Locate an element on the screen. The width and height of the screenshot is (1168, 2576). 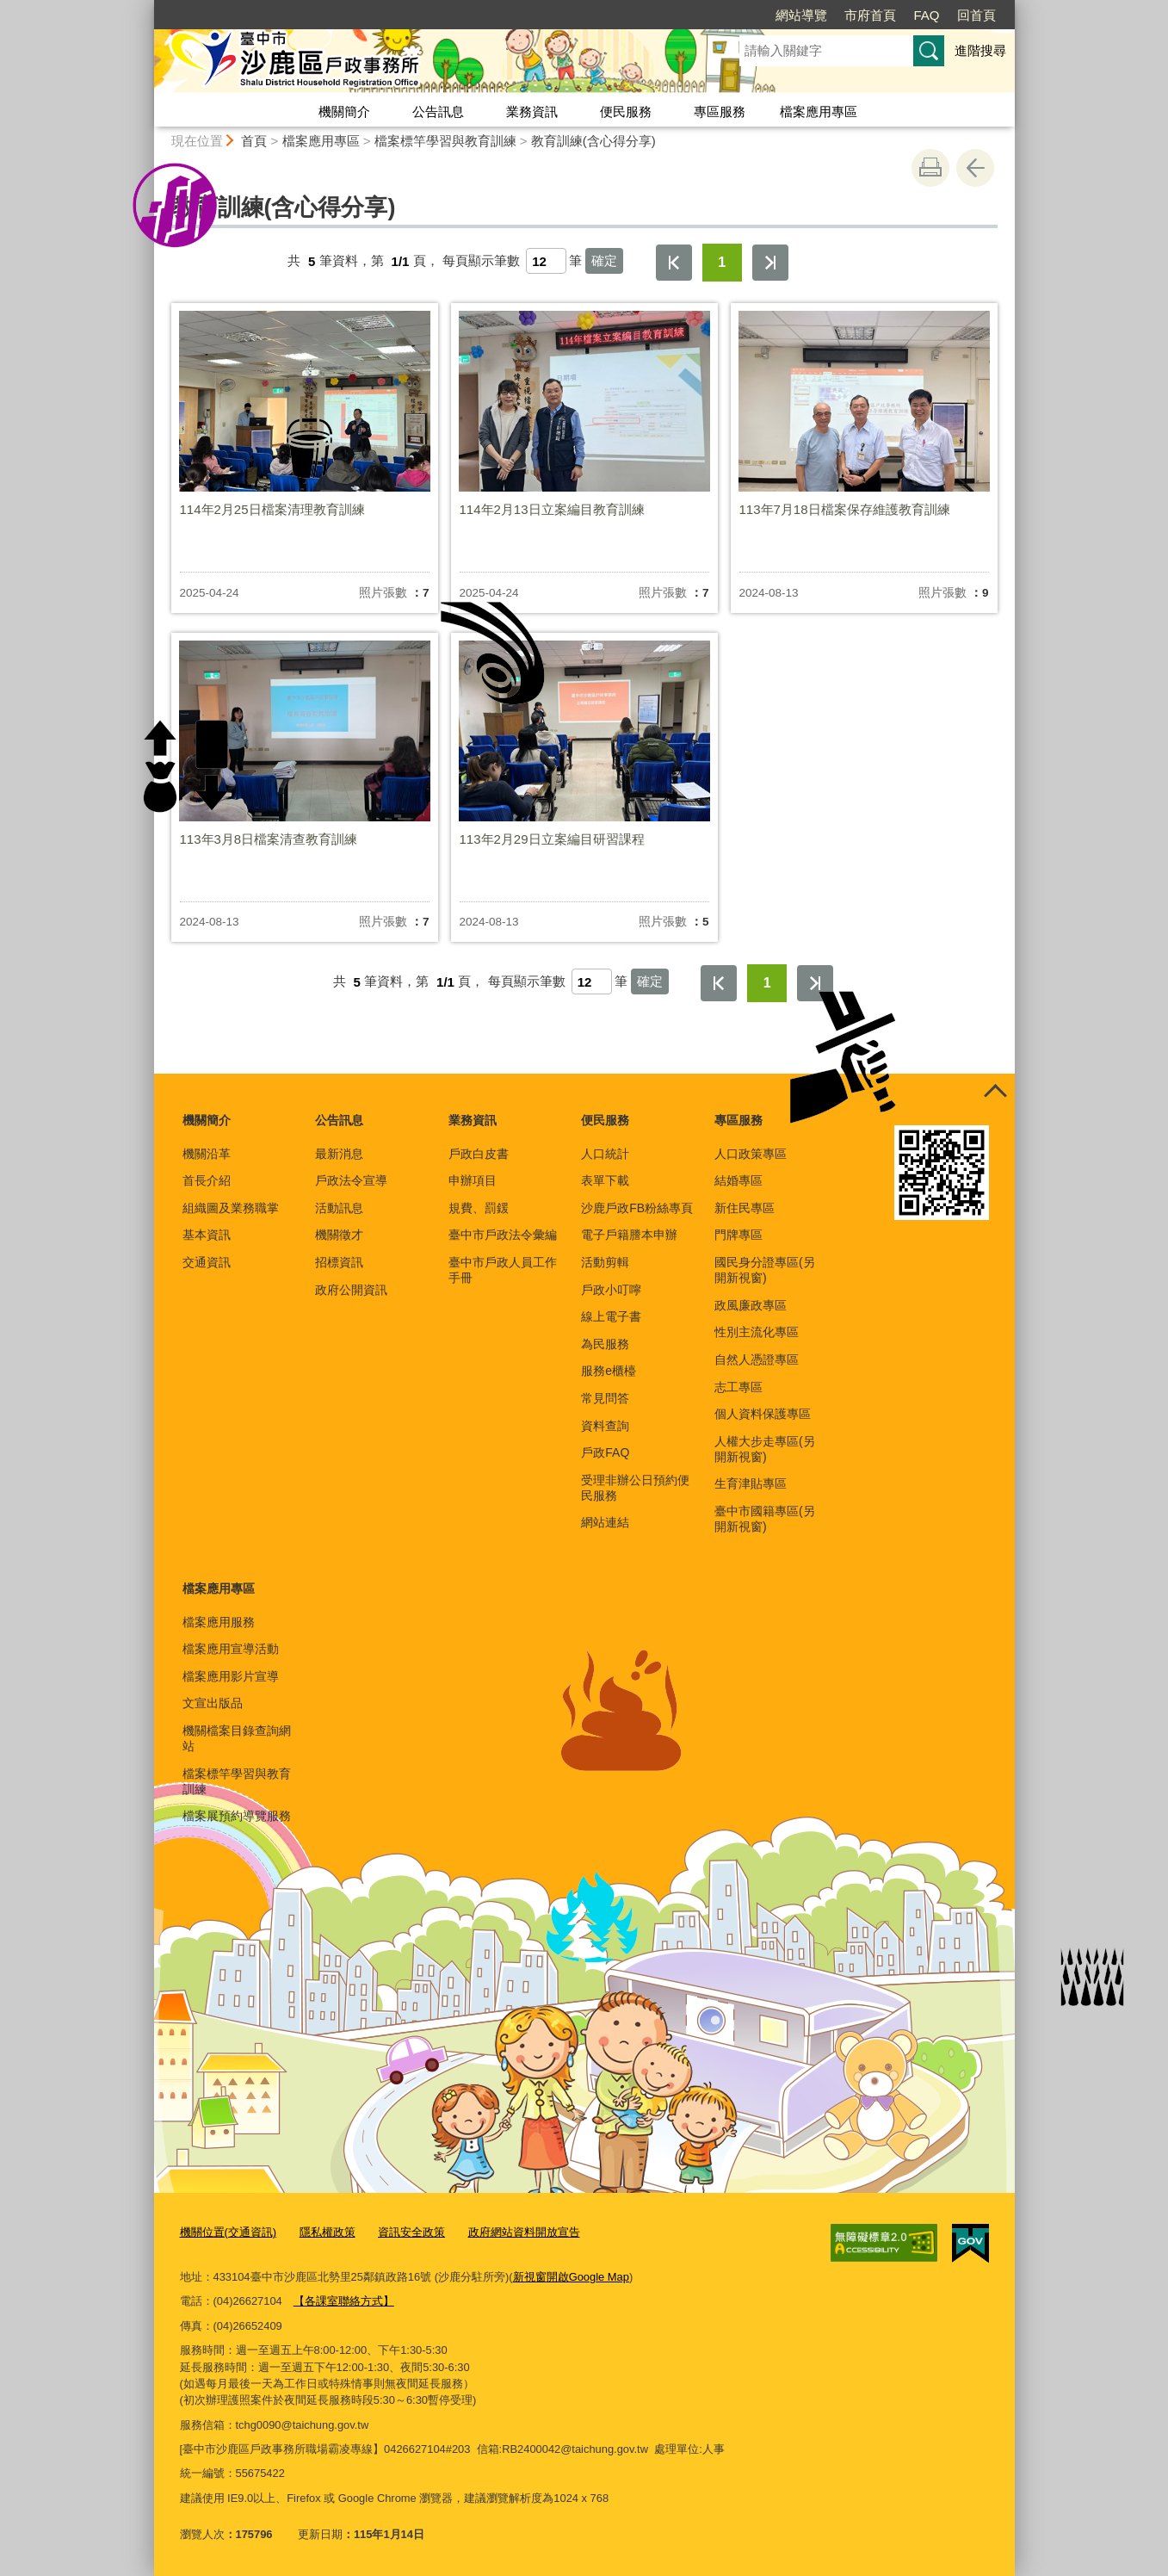
initiate attack or combat action is located at coordinates (856, 1057).